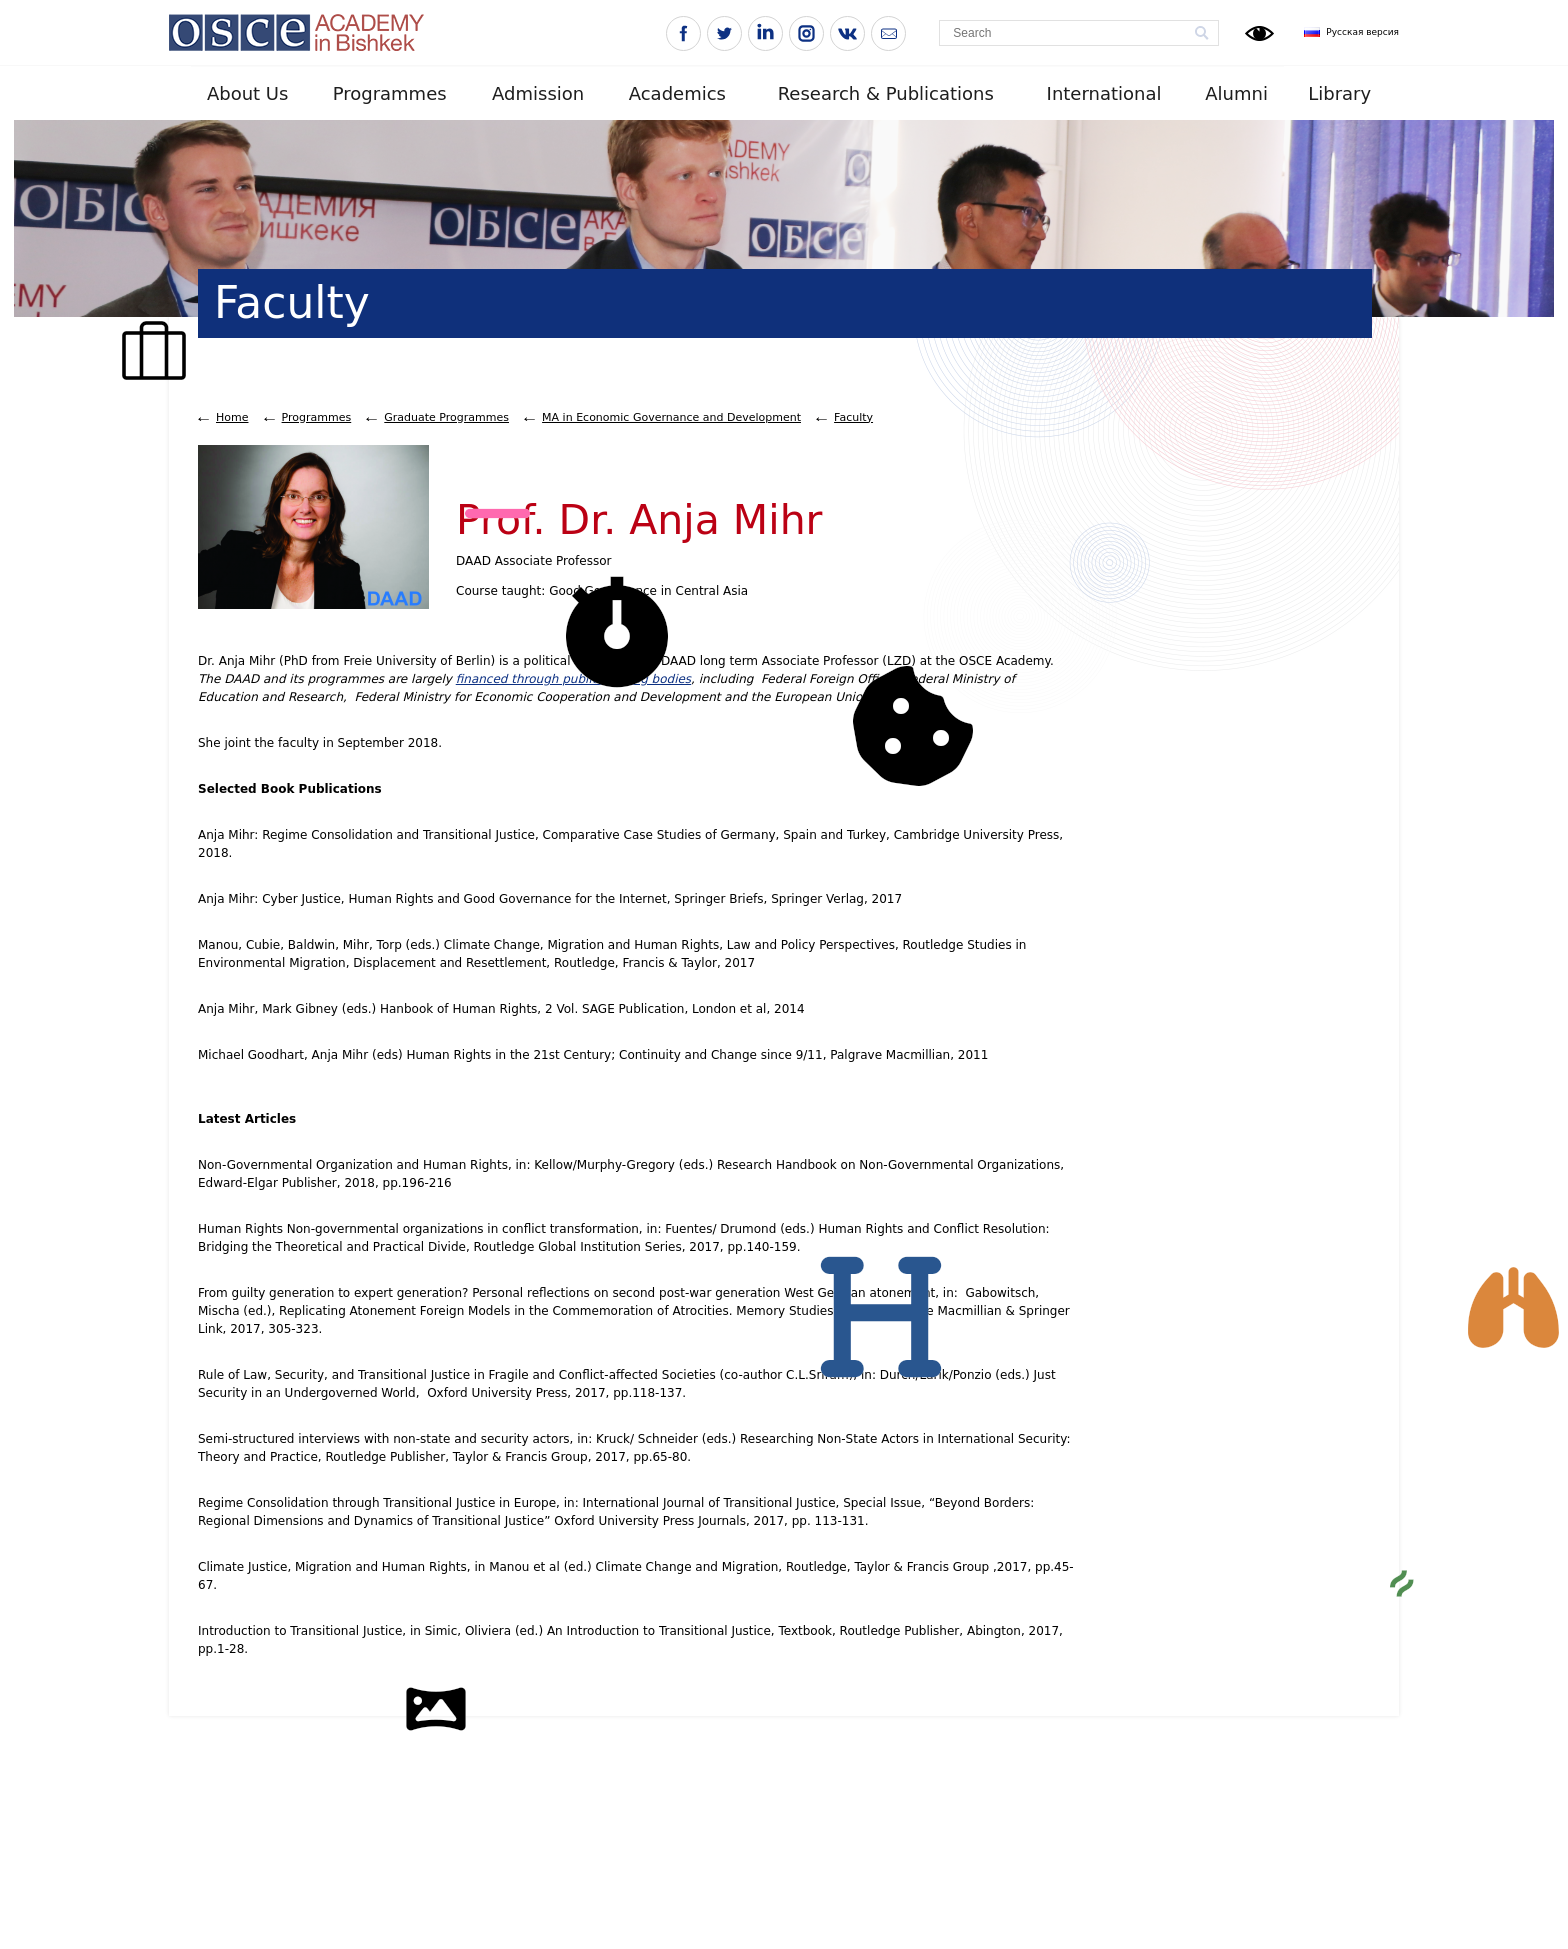 The width and height of the screenshot is (1568, 1949). Describe the element at coordinates (1401, 1583) in the screenshot. I see `hotjar analytics and feedback tool logo` at that location.